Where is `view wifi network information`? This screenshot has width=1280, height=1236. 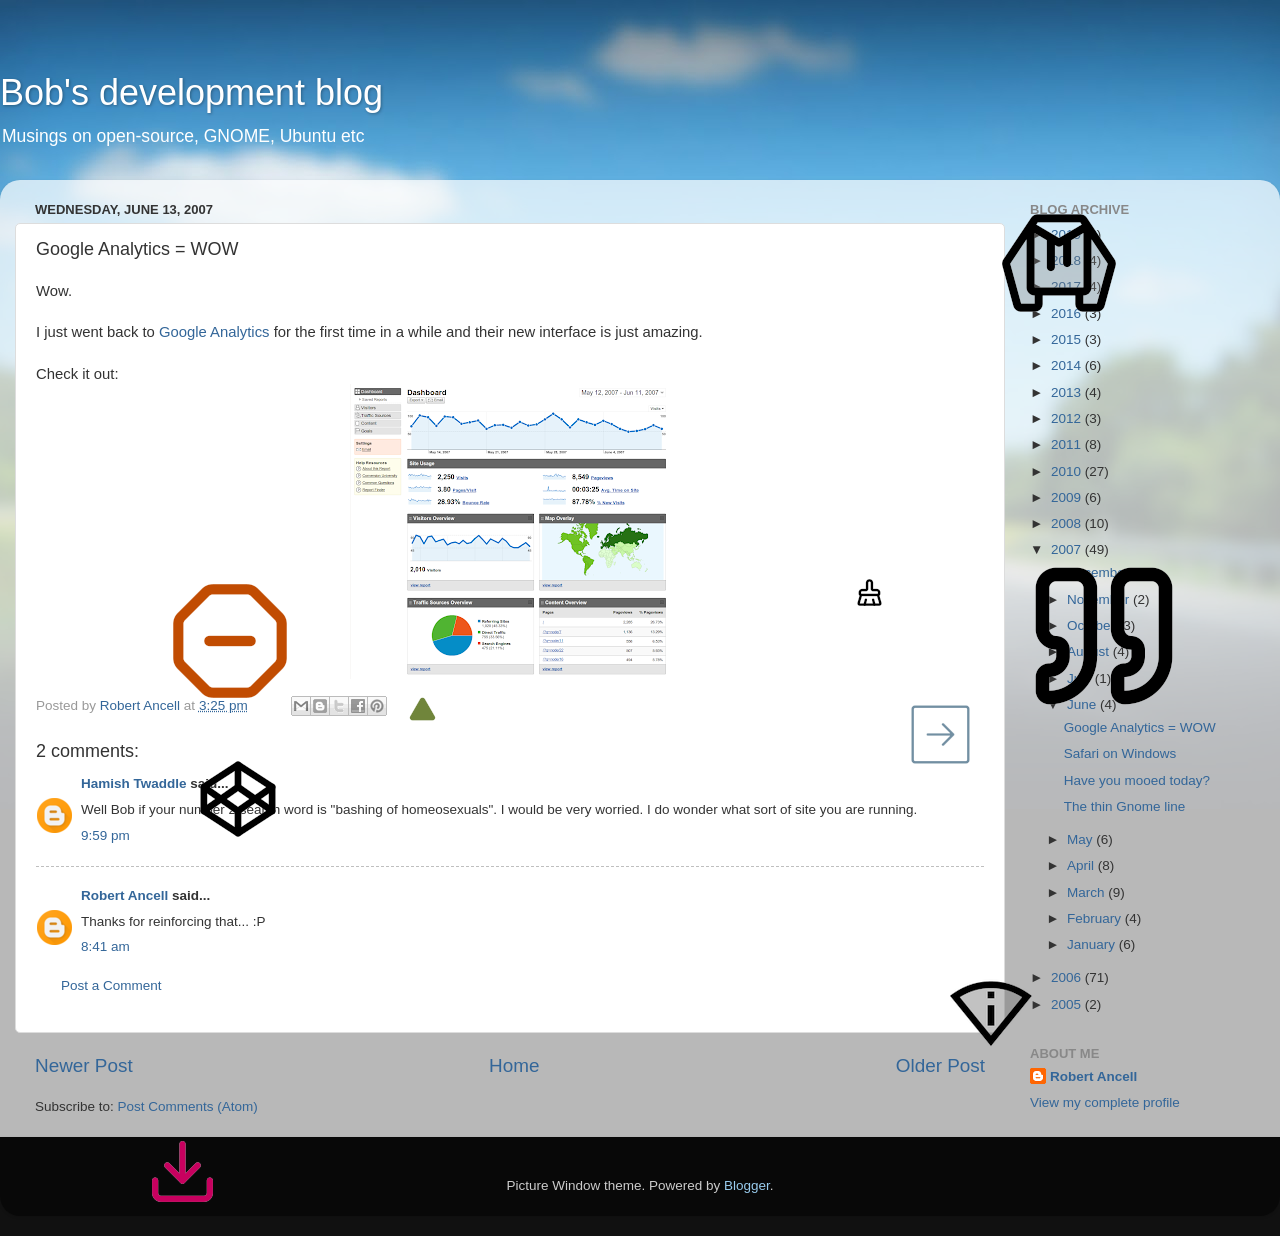 view wifi network information is located at coordinates (991, 1012).